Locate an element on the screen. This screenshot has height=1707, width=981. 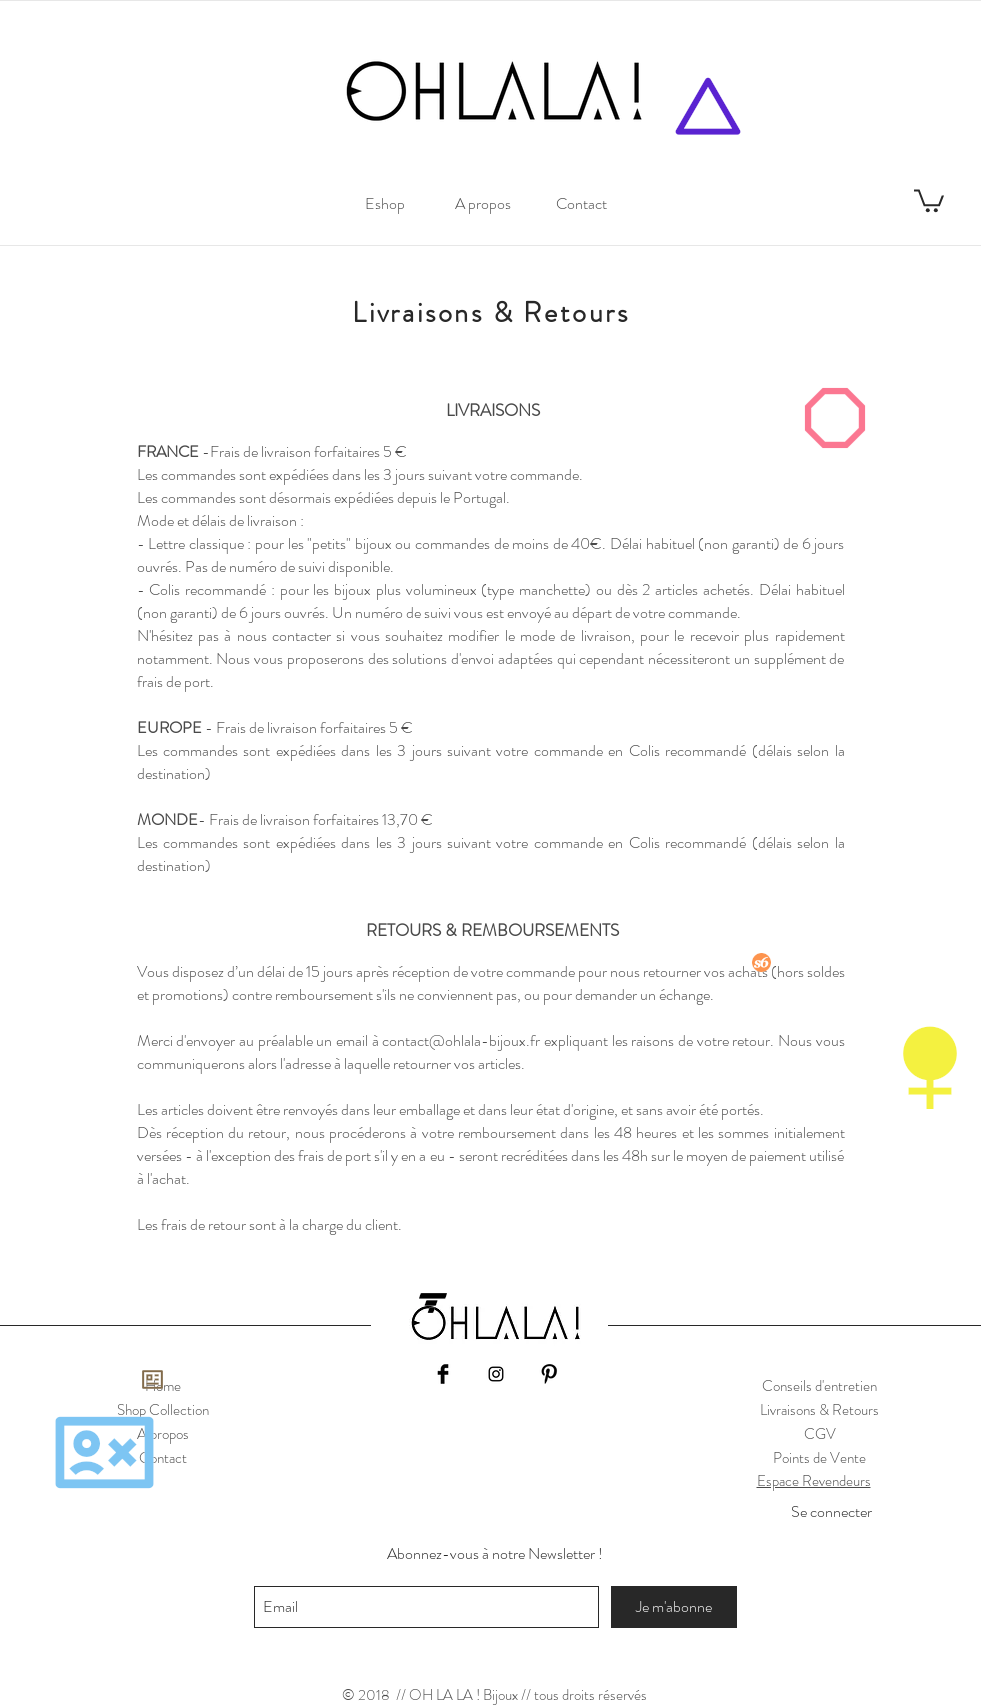
indicates female or women's option is located at coordinates (930, 1066).